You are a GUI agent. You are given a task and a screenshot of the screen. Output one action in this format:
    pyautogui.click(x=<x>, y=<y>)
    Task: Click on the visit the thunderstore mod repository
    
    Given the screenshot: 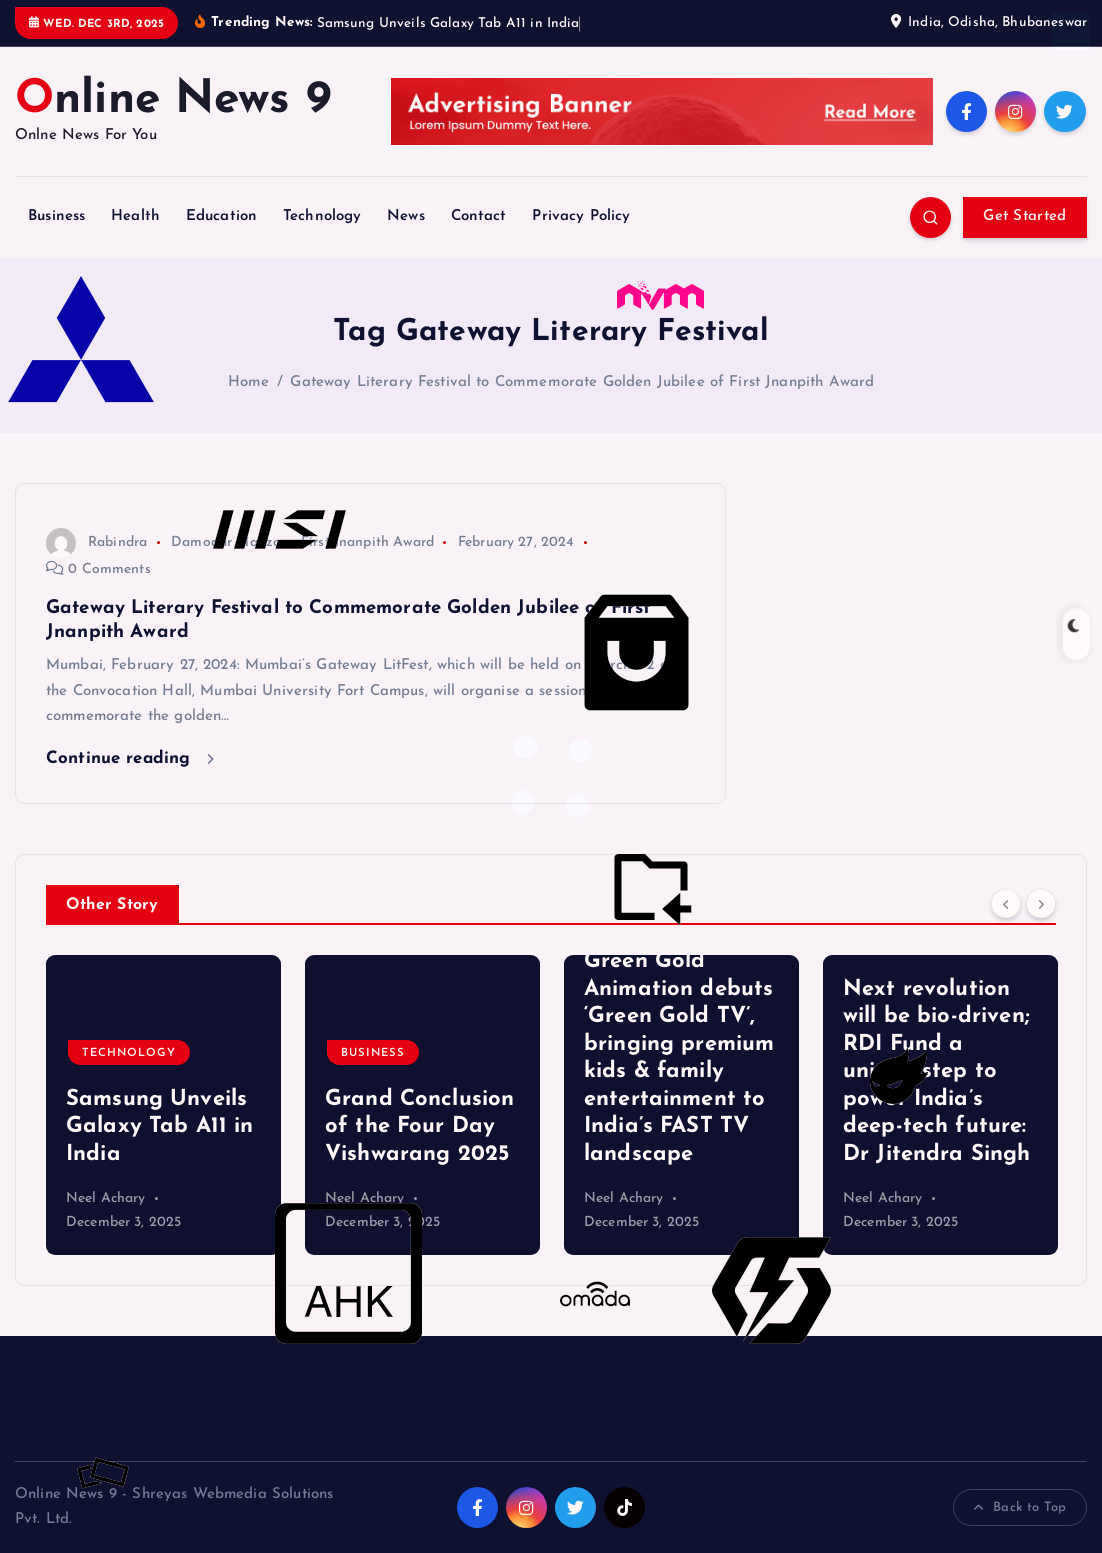 What is the action you would take?
    pyautogui.click(x=771, y=1290)
    